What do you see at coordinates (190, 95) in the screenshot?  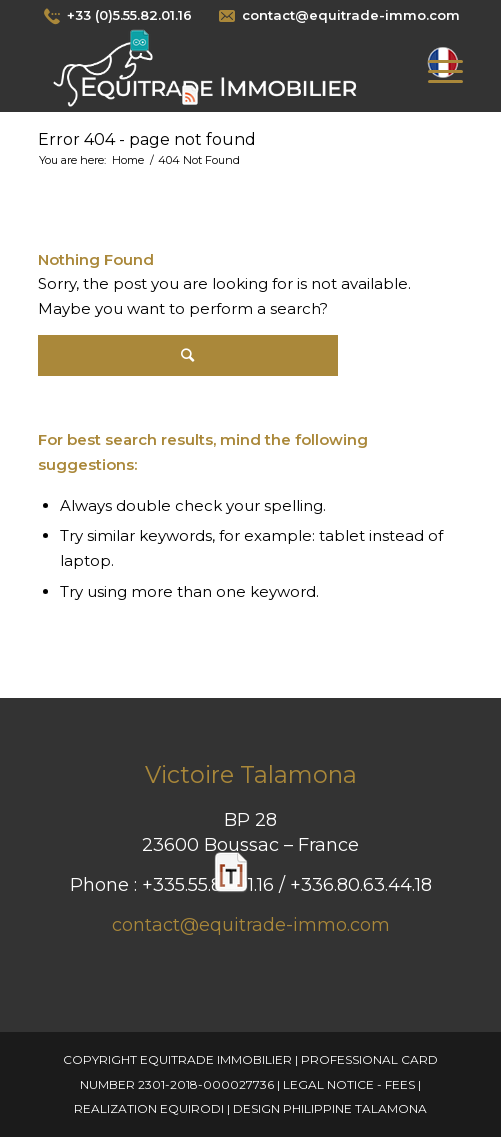 I see `an RSS feed file or subscription document` at bounding box center [190, 95].